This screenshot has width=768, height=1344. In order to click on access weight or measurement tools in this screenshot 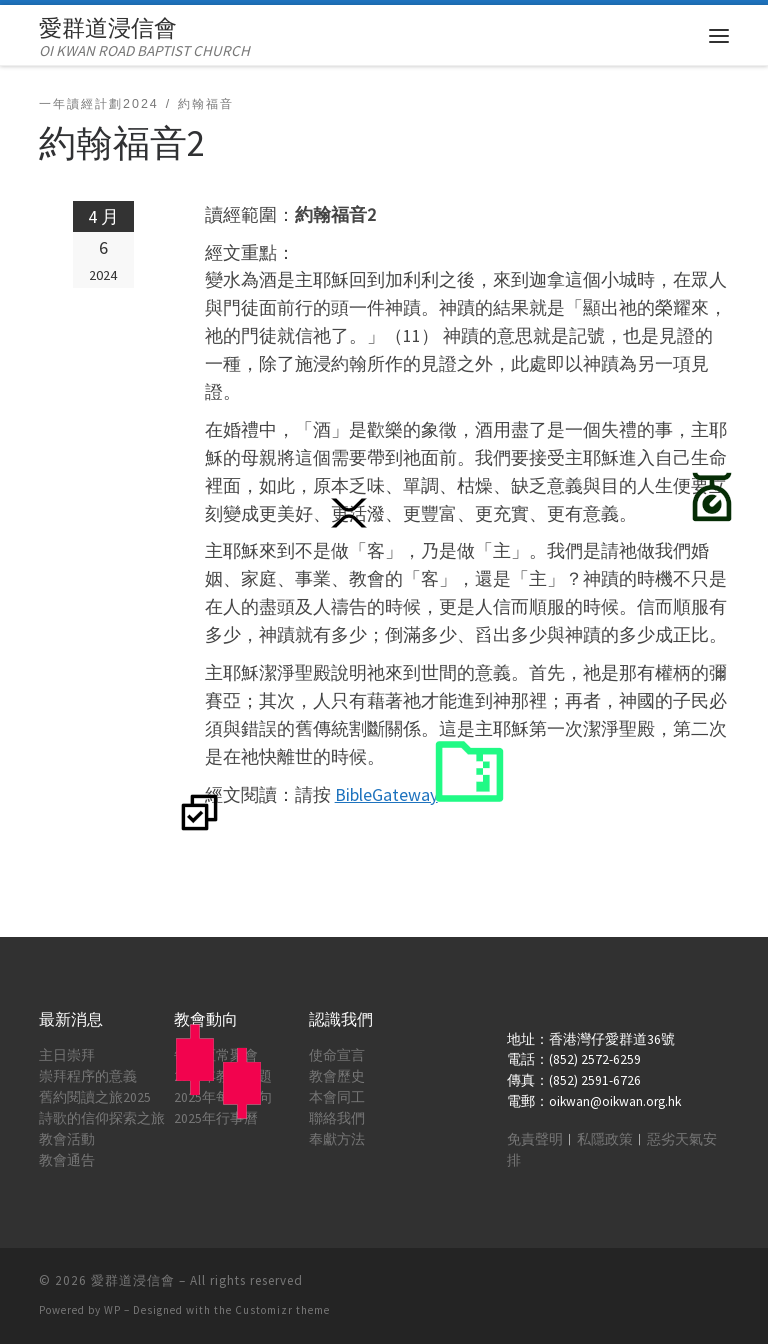, I will do `click(712, 497)`.